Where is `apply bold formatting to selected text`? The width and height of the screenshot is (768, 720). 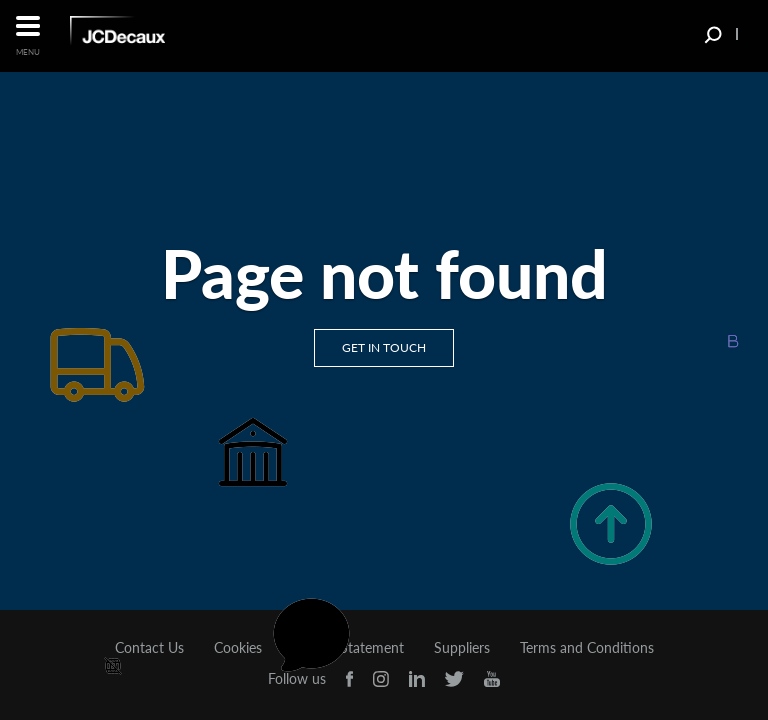 apply bold formatting to selected text is located at coordinates (732, 341).